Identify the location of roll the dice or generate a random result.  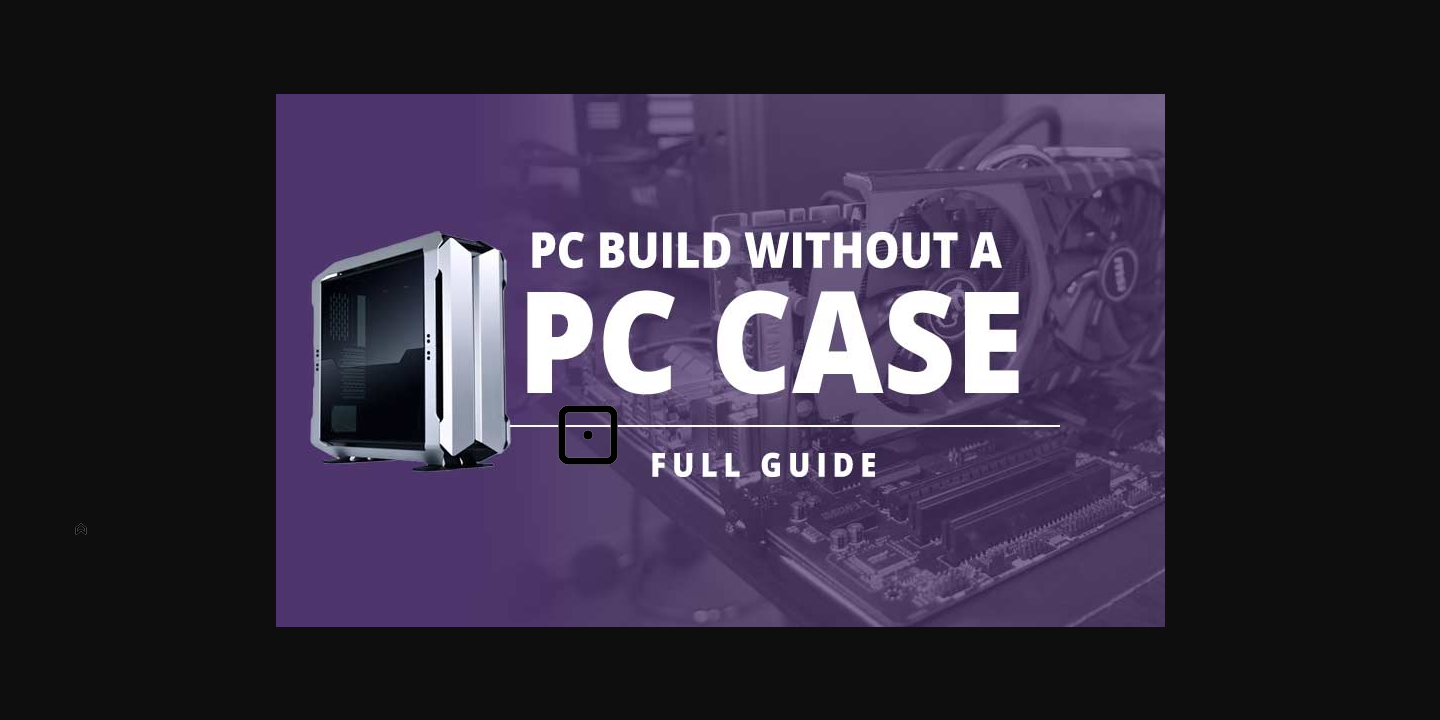
(588, 435).